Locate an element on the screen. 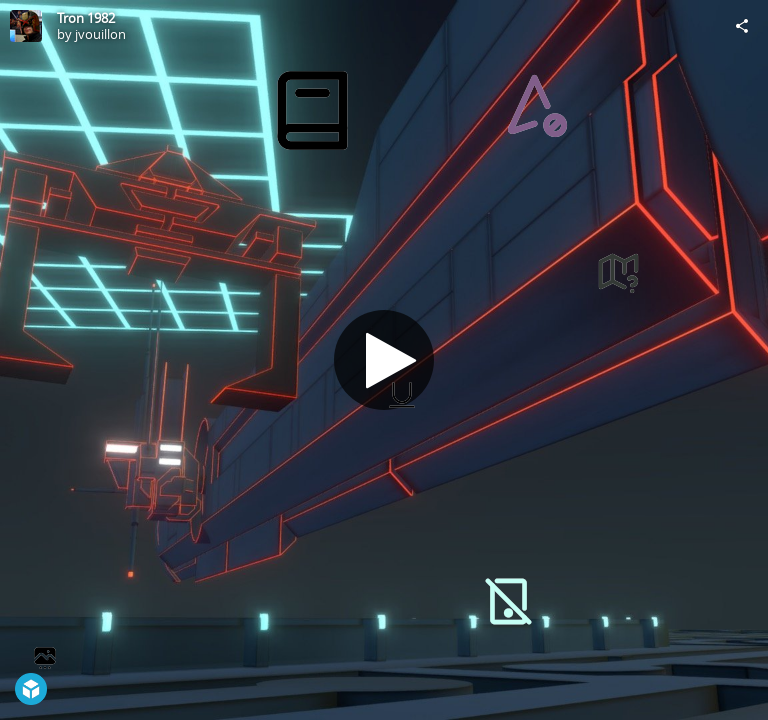 The image size is (768, 720). cancel current navigation route is located at coordinates (534, 104).